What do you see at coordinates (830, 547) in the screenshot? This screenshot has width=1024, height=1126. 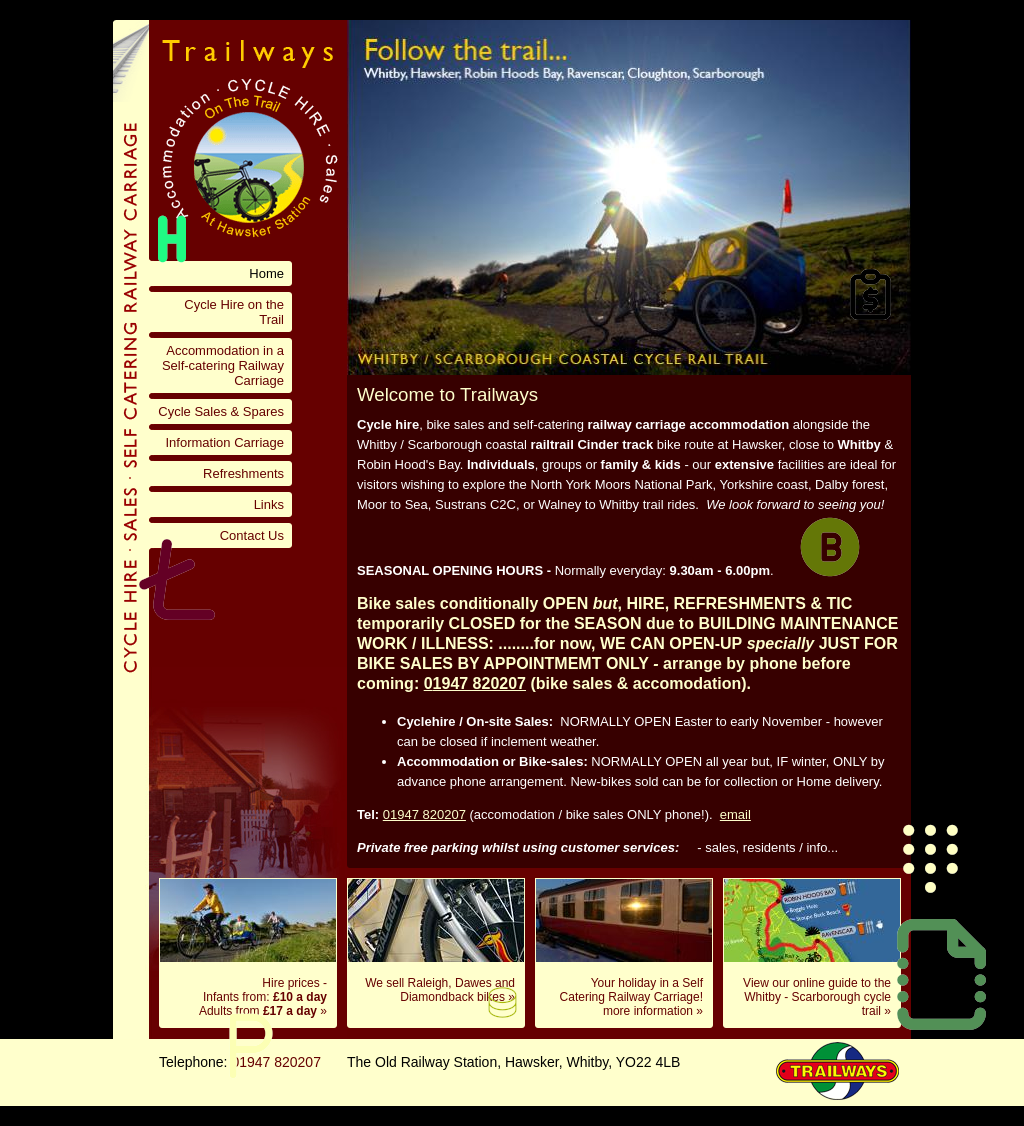 I see `xbox controller B button indicator` at bounding box center [830, 547].